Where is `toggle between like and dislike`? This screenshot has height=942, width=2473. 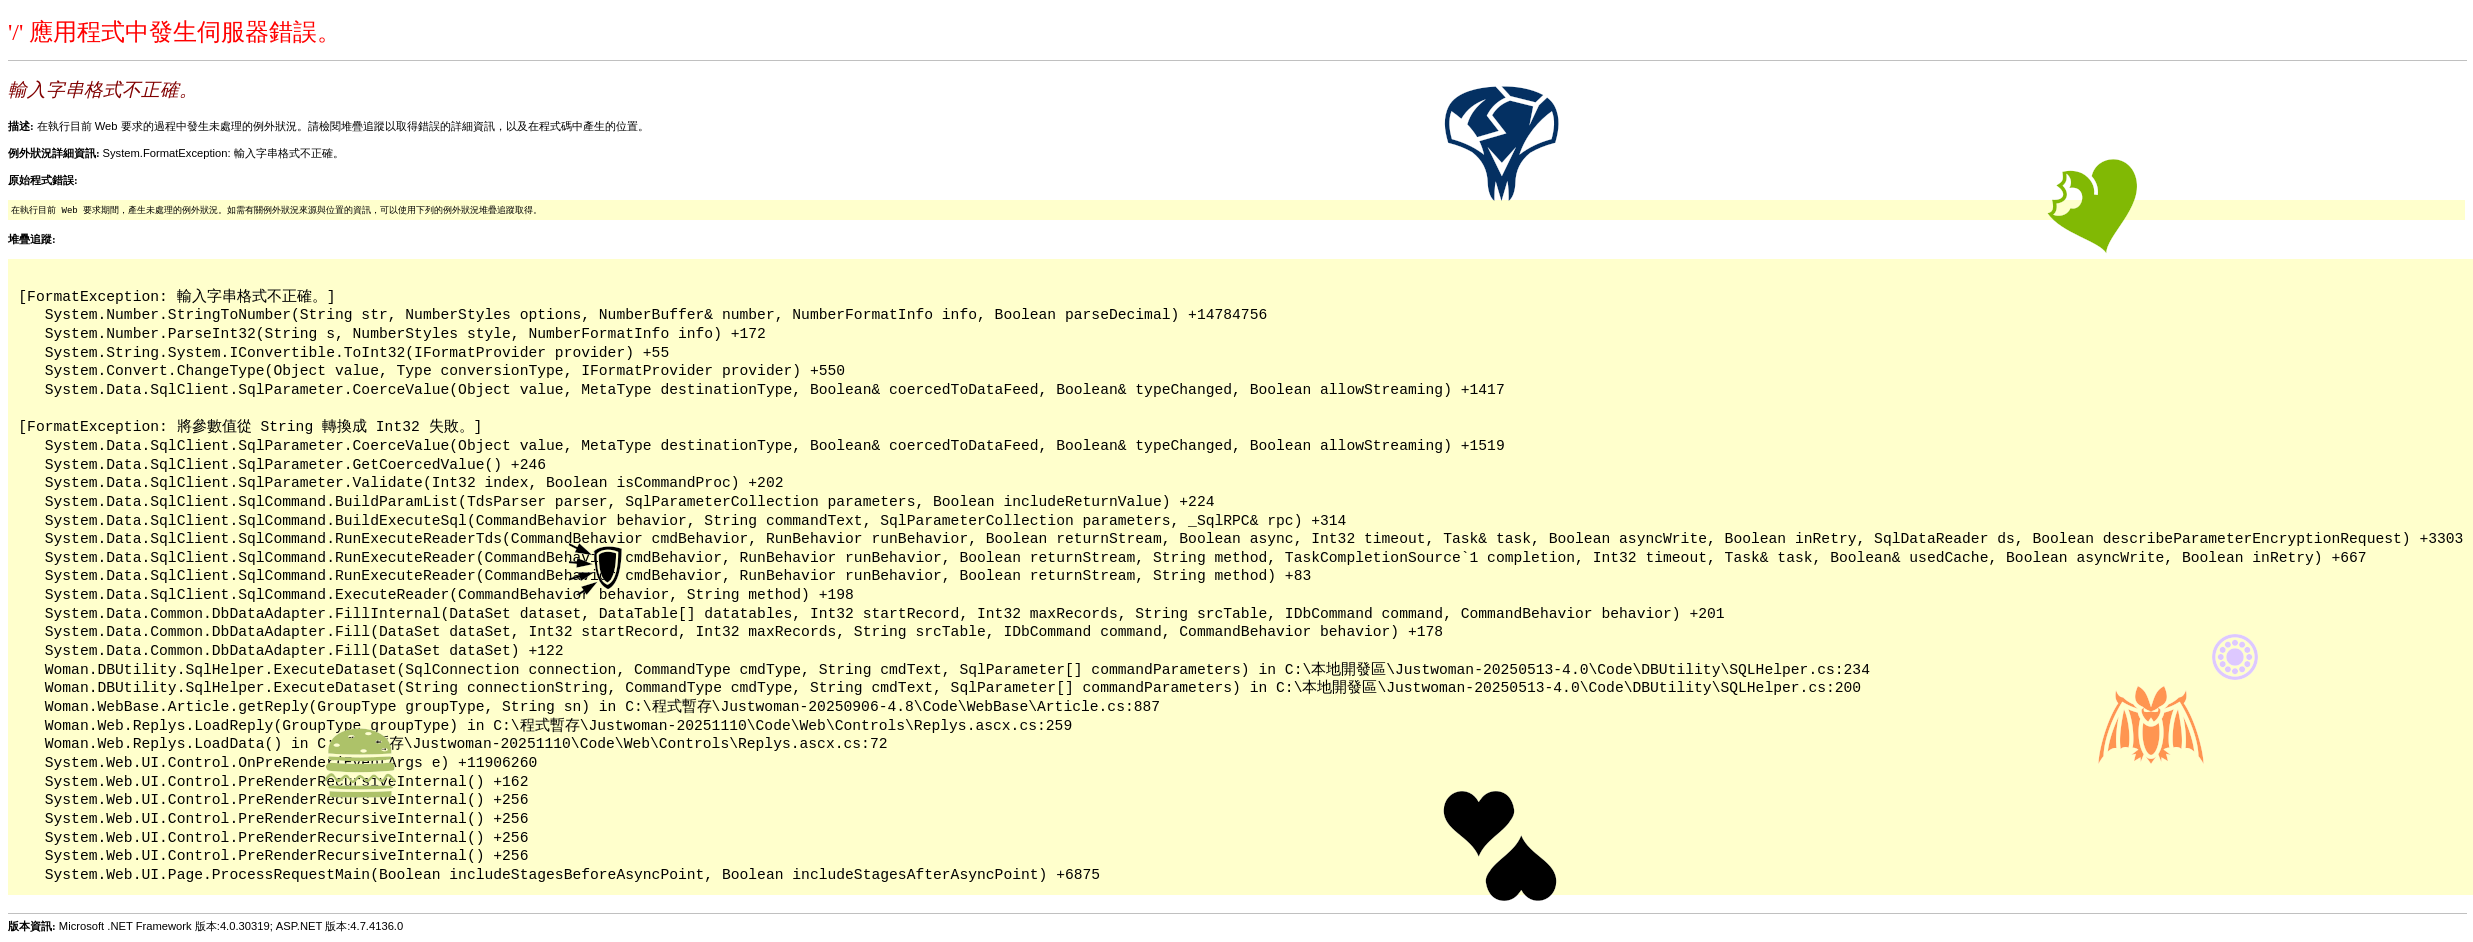
toggle between like and dislike is located at coordinates (1500, 846).